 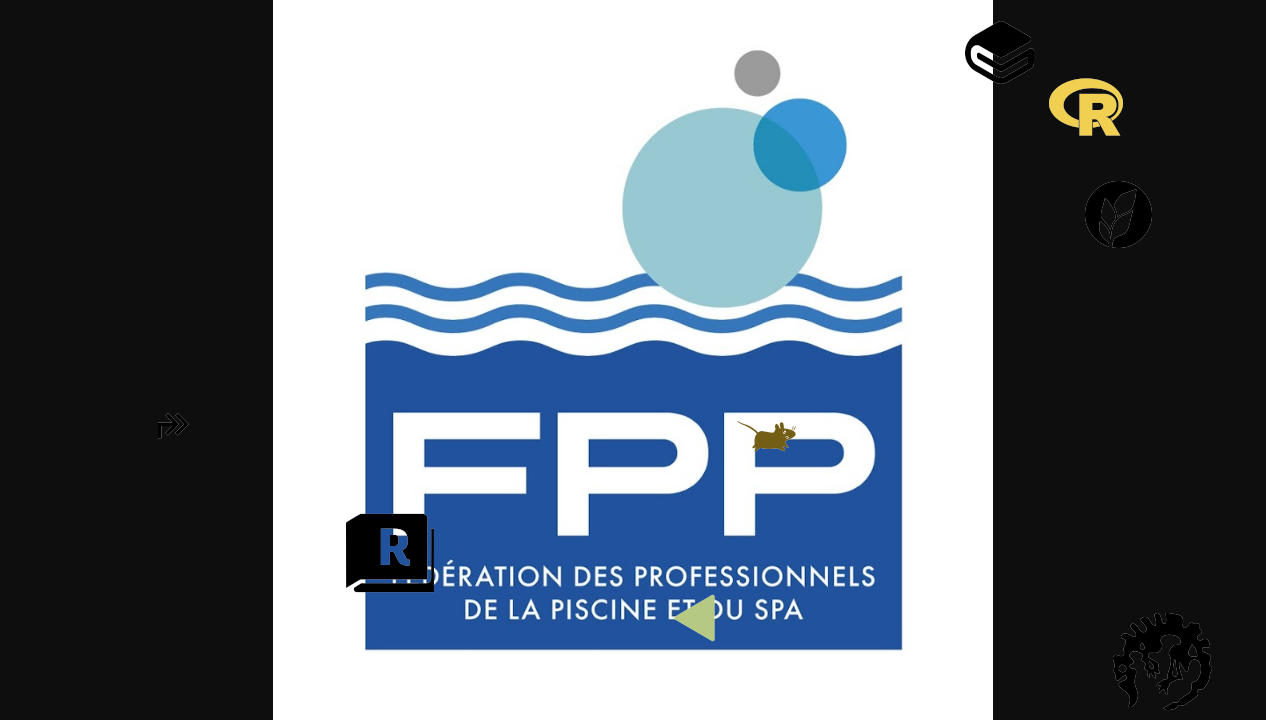 What do you see at coordinates (1086, 107) in the screenshot?
I see `R programming language logo` at bounding box center [1086, 107].